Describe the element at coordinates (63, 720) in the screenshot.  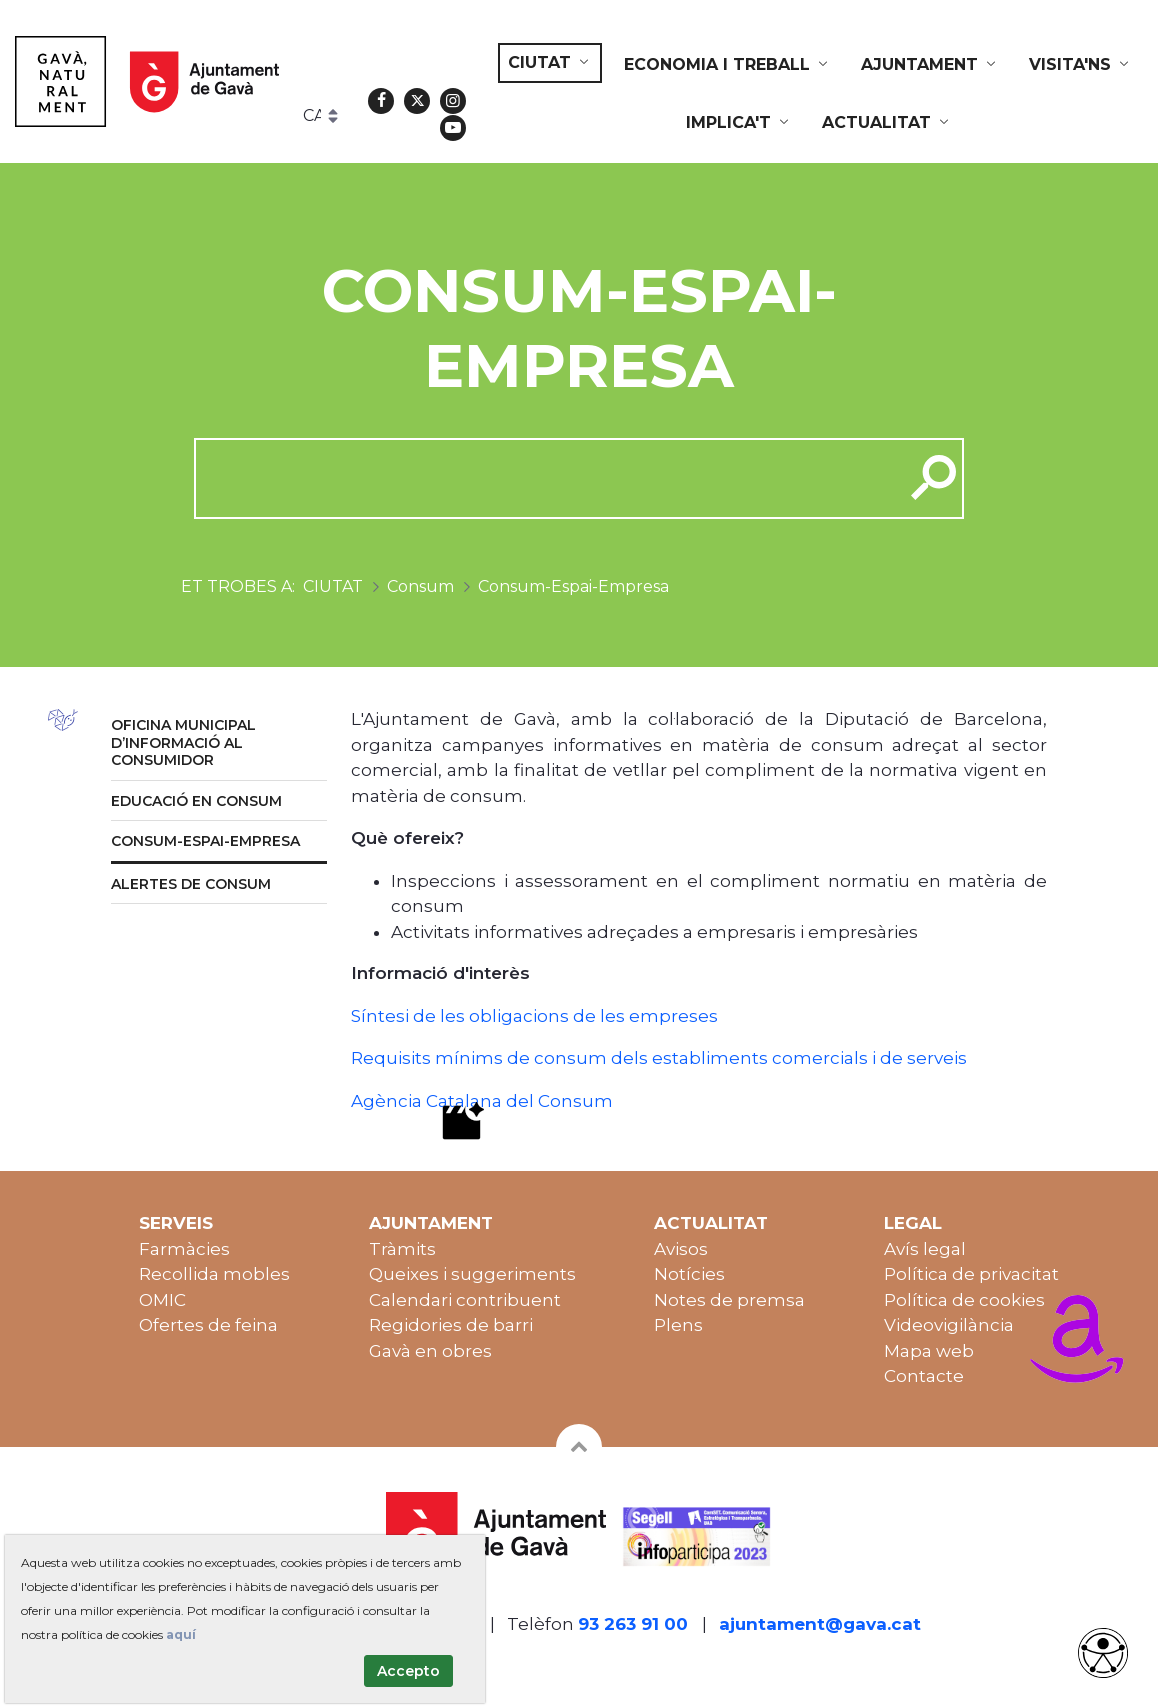
I see `link to PythonAnywhere cloud hosting service` at that location.